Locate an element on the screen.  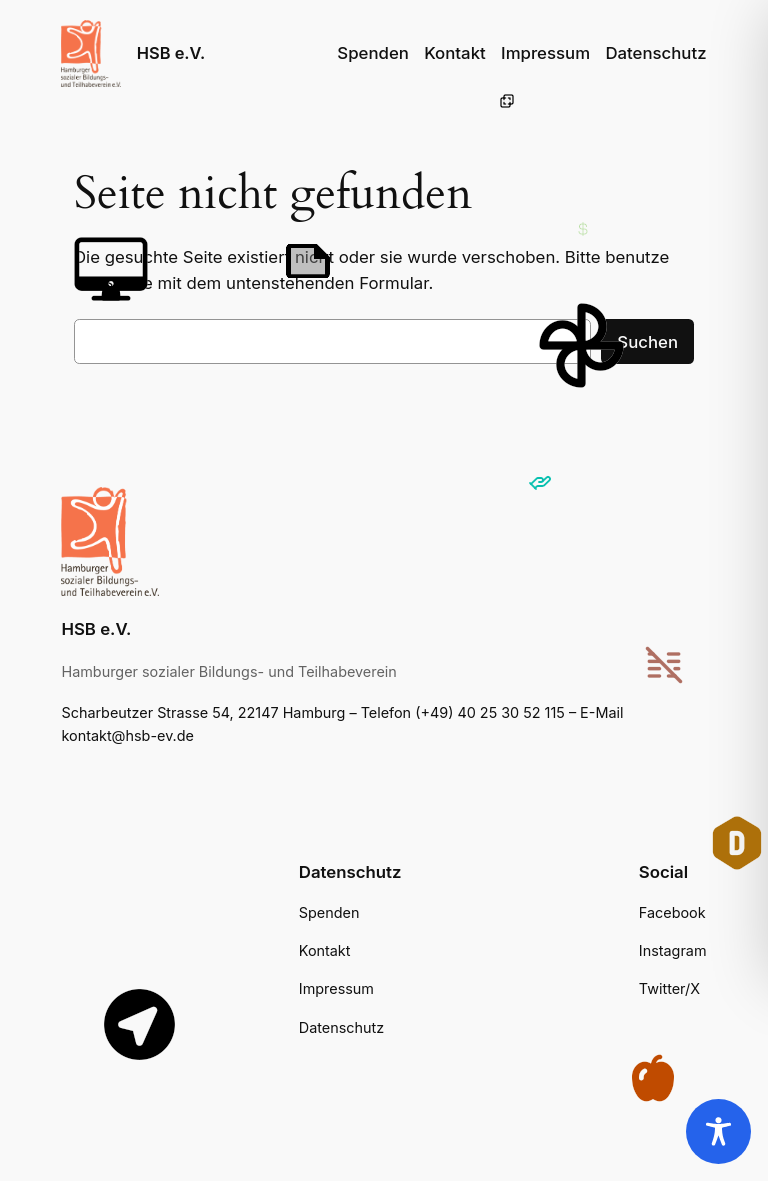
apply layer difference blend mode is located at coordinates (507, 101).